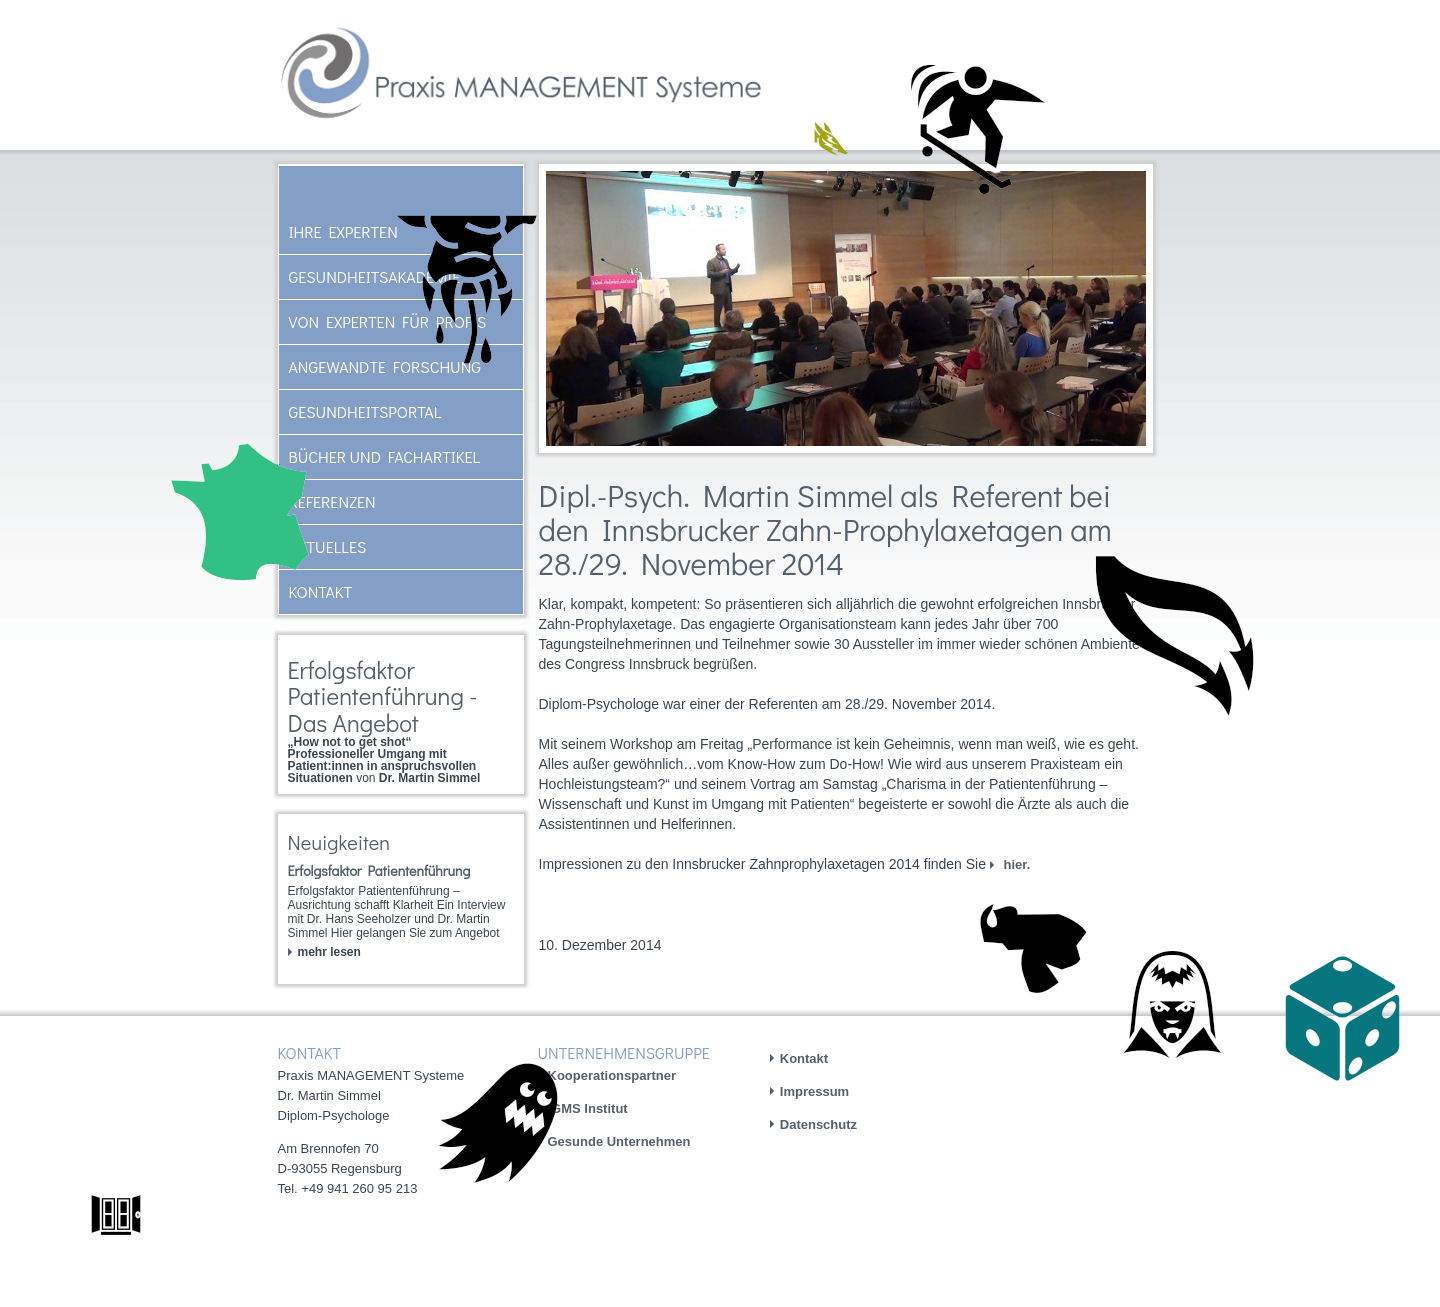 Image resolution: width=1440 pixels, height=1307 pixels. Describe the element at coordinates (116, 1215) in the screenshot. I see `open a new window or panel` at that location.